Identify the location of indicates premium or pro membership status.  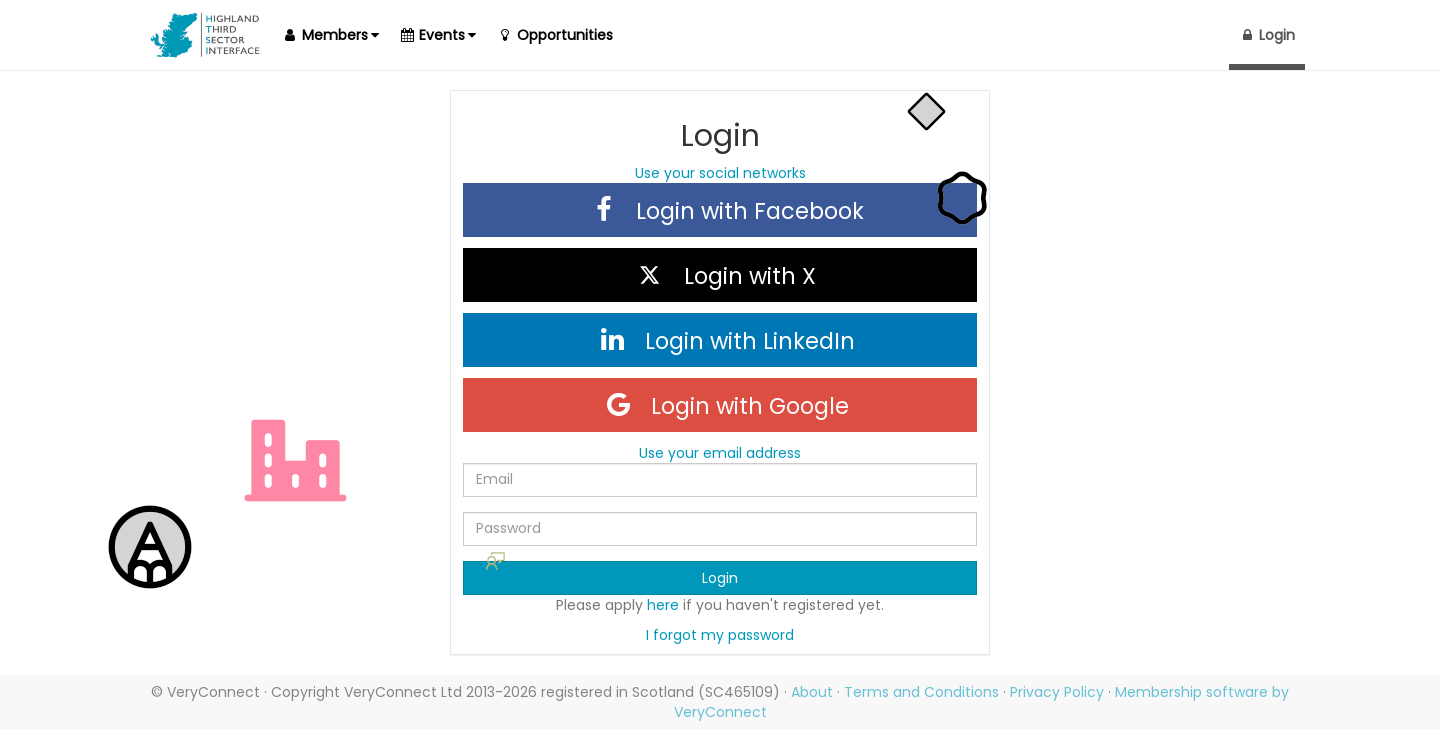
(926, 111).